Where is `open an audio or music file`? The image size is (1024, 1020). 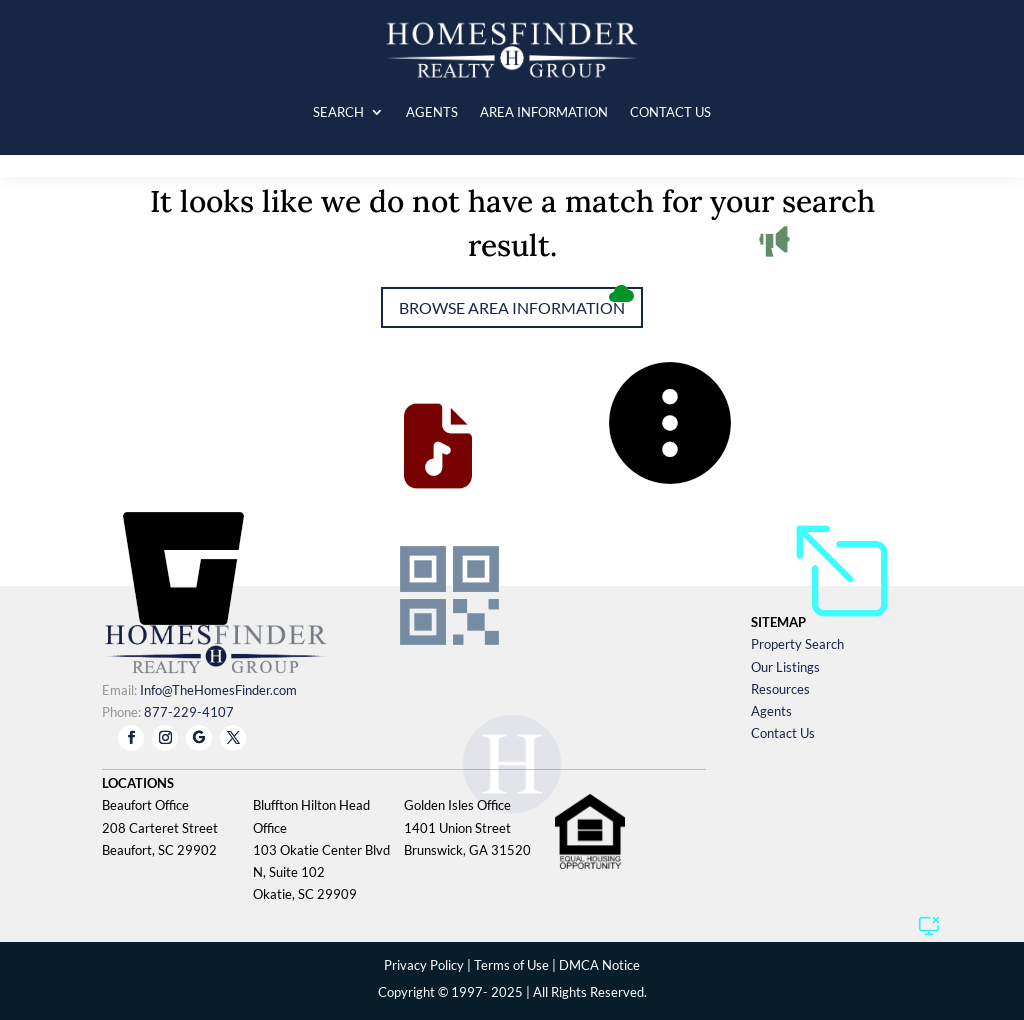
open an audio or music file is located at coordinates (438, 446).